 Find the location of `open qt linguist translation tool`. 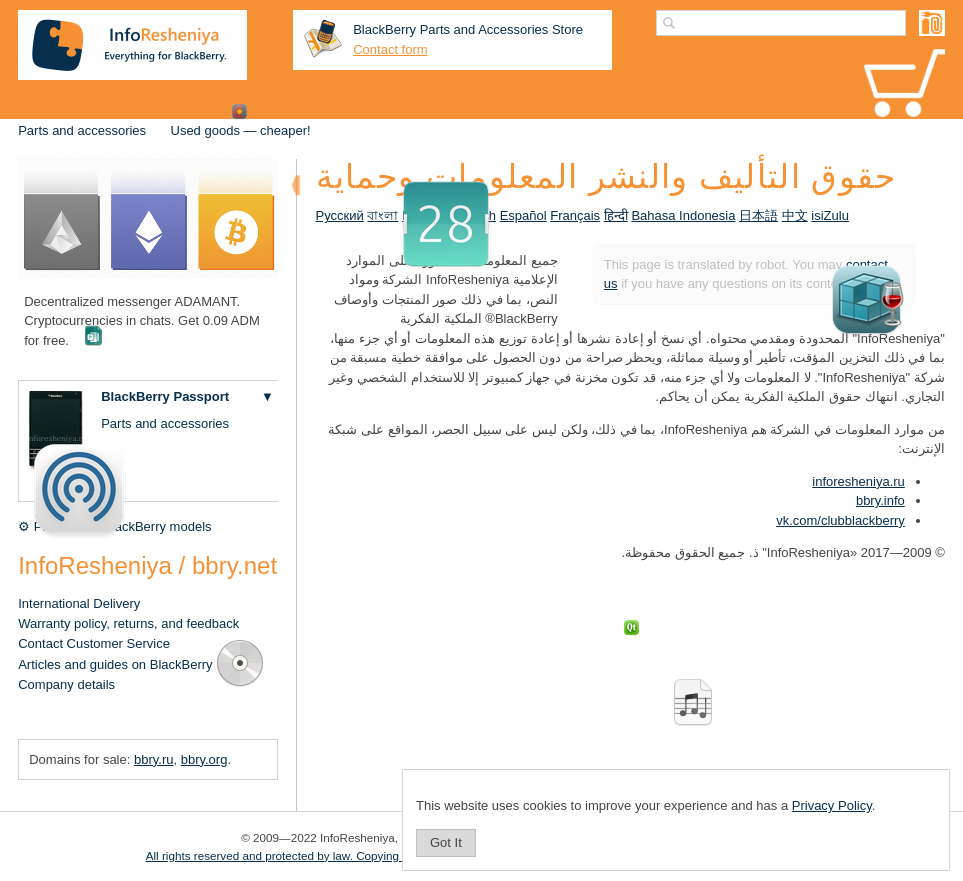

open qt linguist translation tool is located at coordinates (631, 627).